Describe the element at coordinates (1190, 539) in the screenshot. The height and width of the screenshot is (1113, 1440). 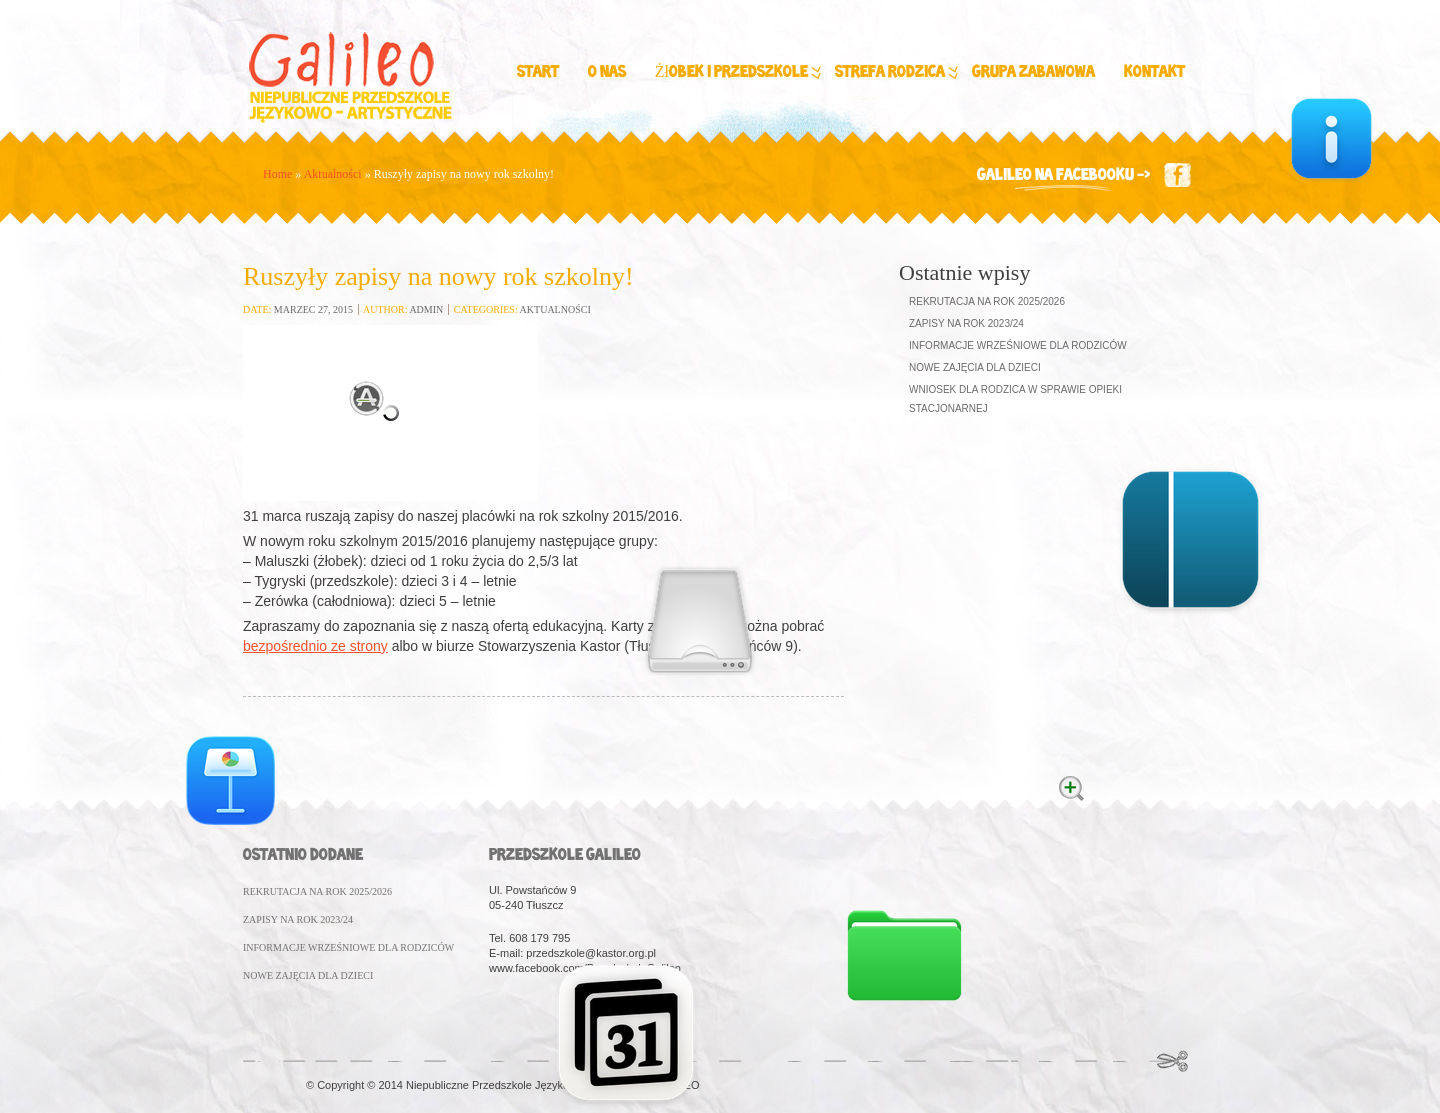
I see `open shotcut video editor` at that location.